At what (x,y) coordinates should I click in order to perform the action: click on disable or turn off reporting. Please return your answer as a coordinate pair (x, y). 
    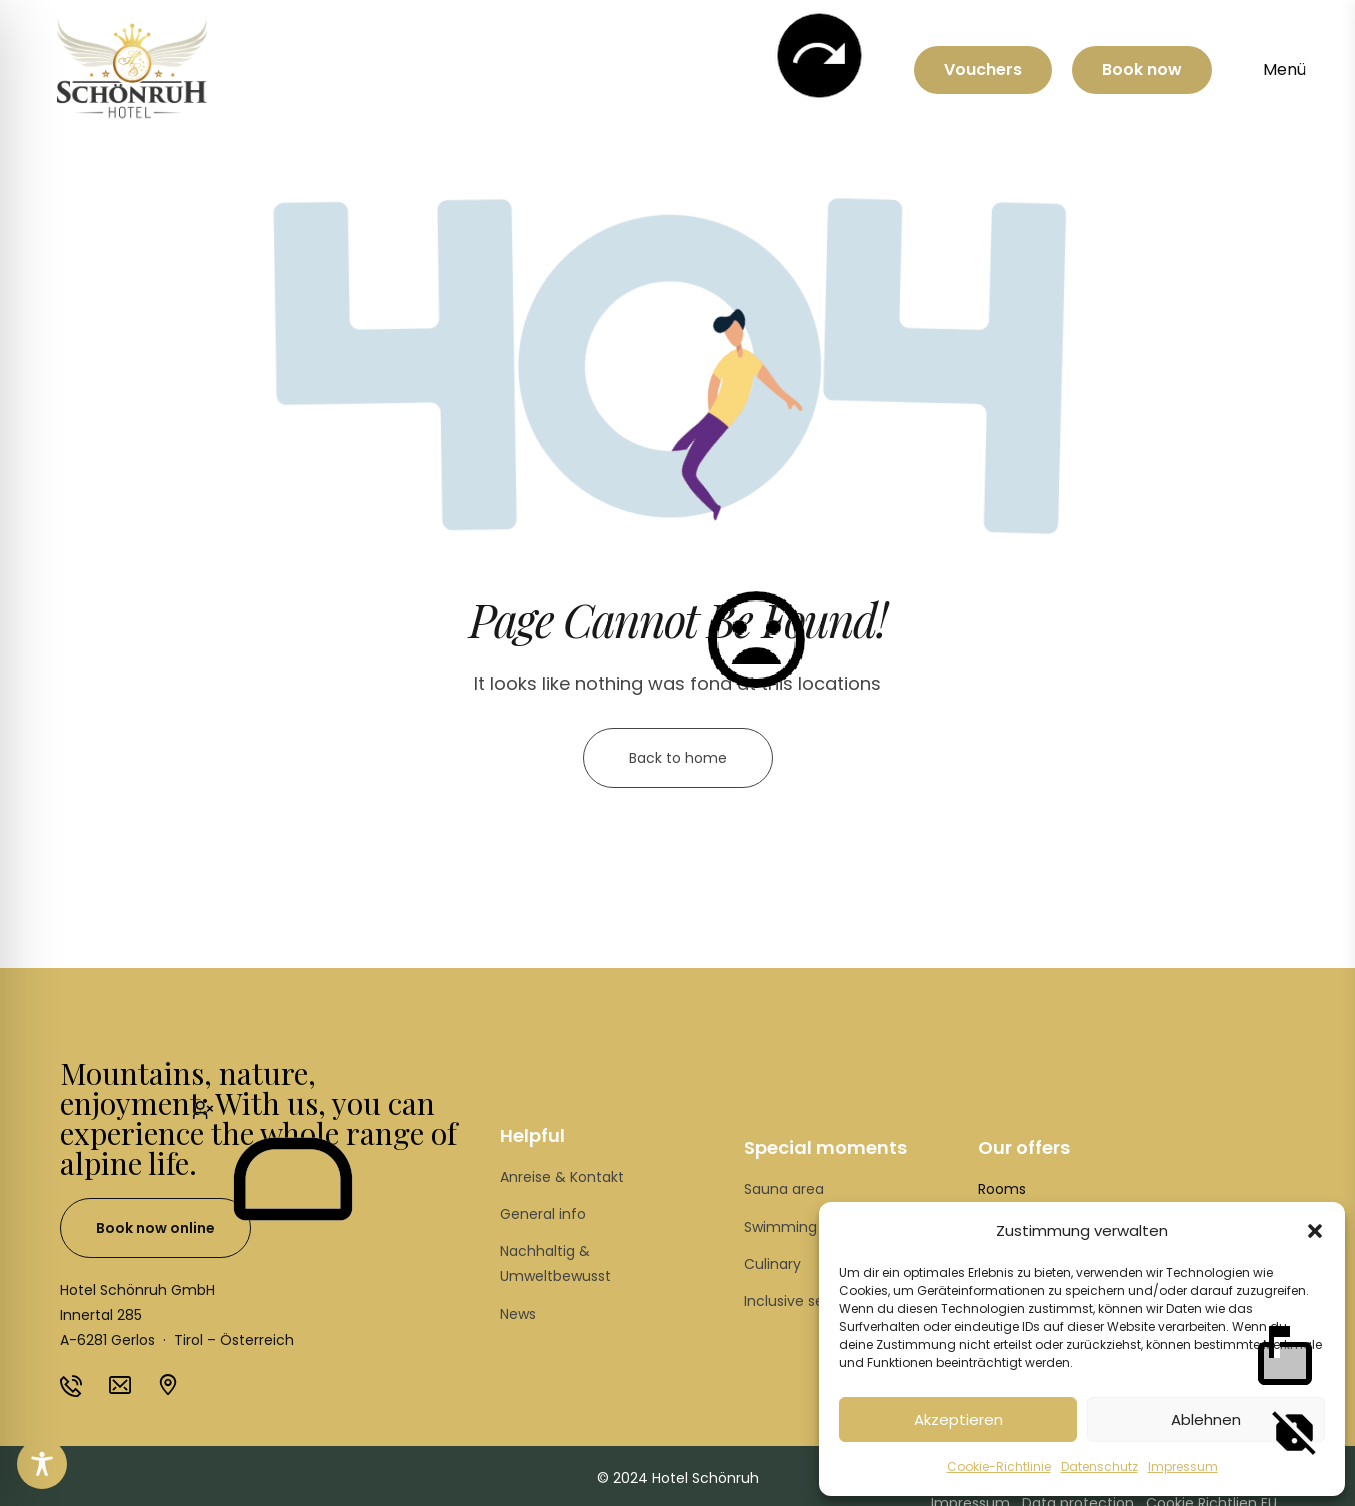
    Looking at the image, I should click on (1294, 1432).